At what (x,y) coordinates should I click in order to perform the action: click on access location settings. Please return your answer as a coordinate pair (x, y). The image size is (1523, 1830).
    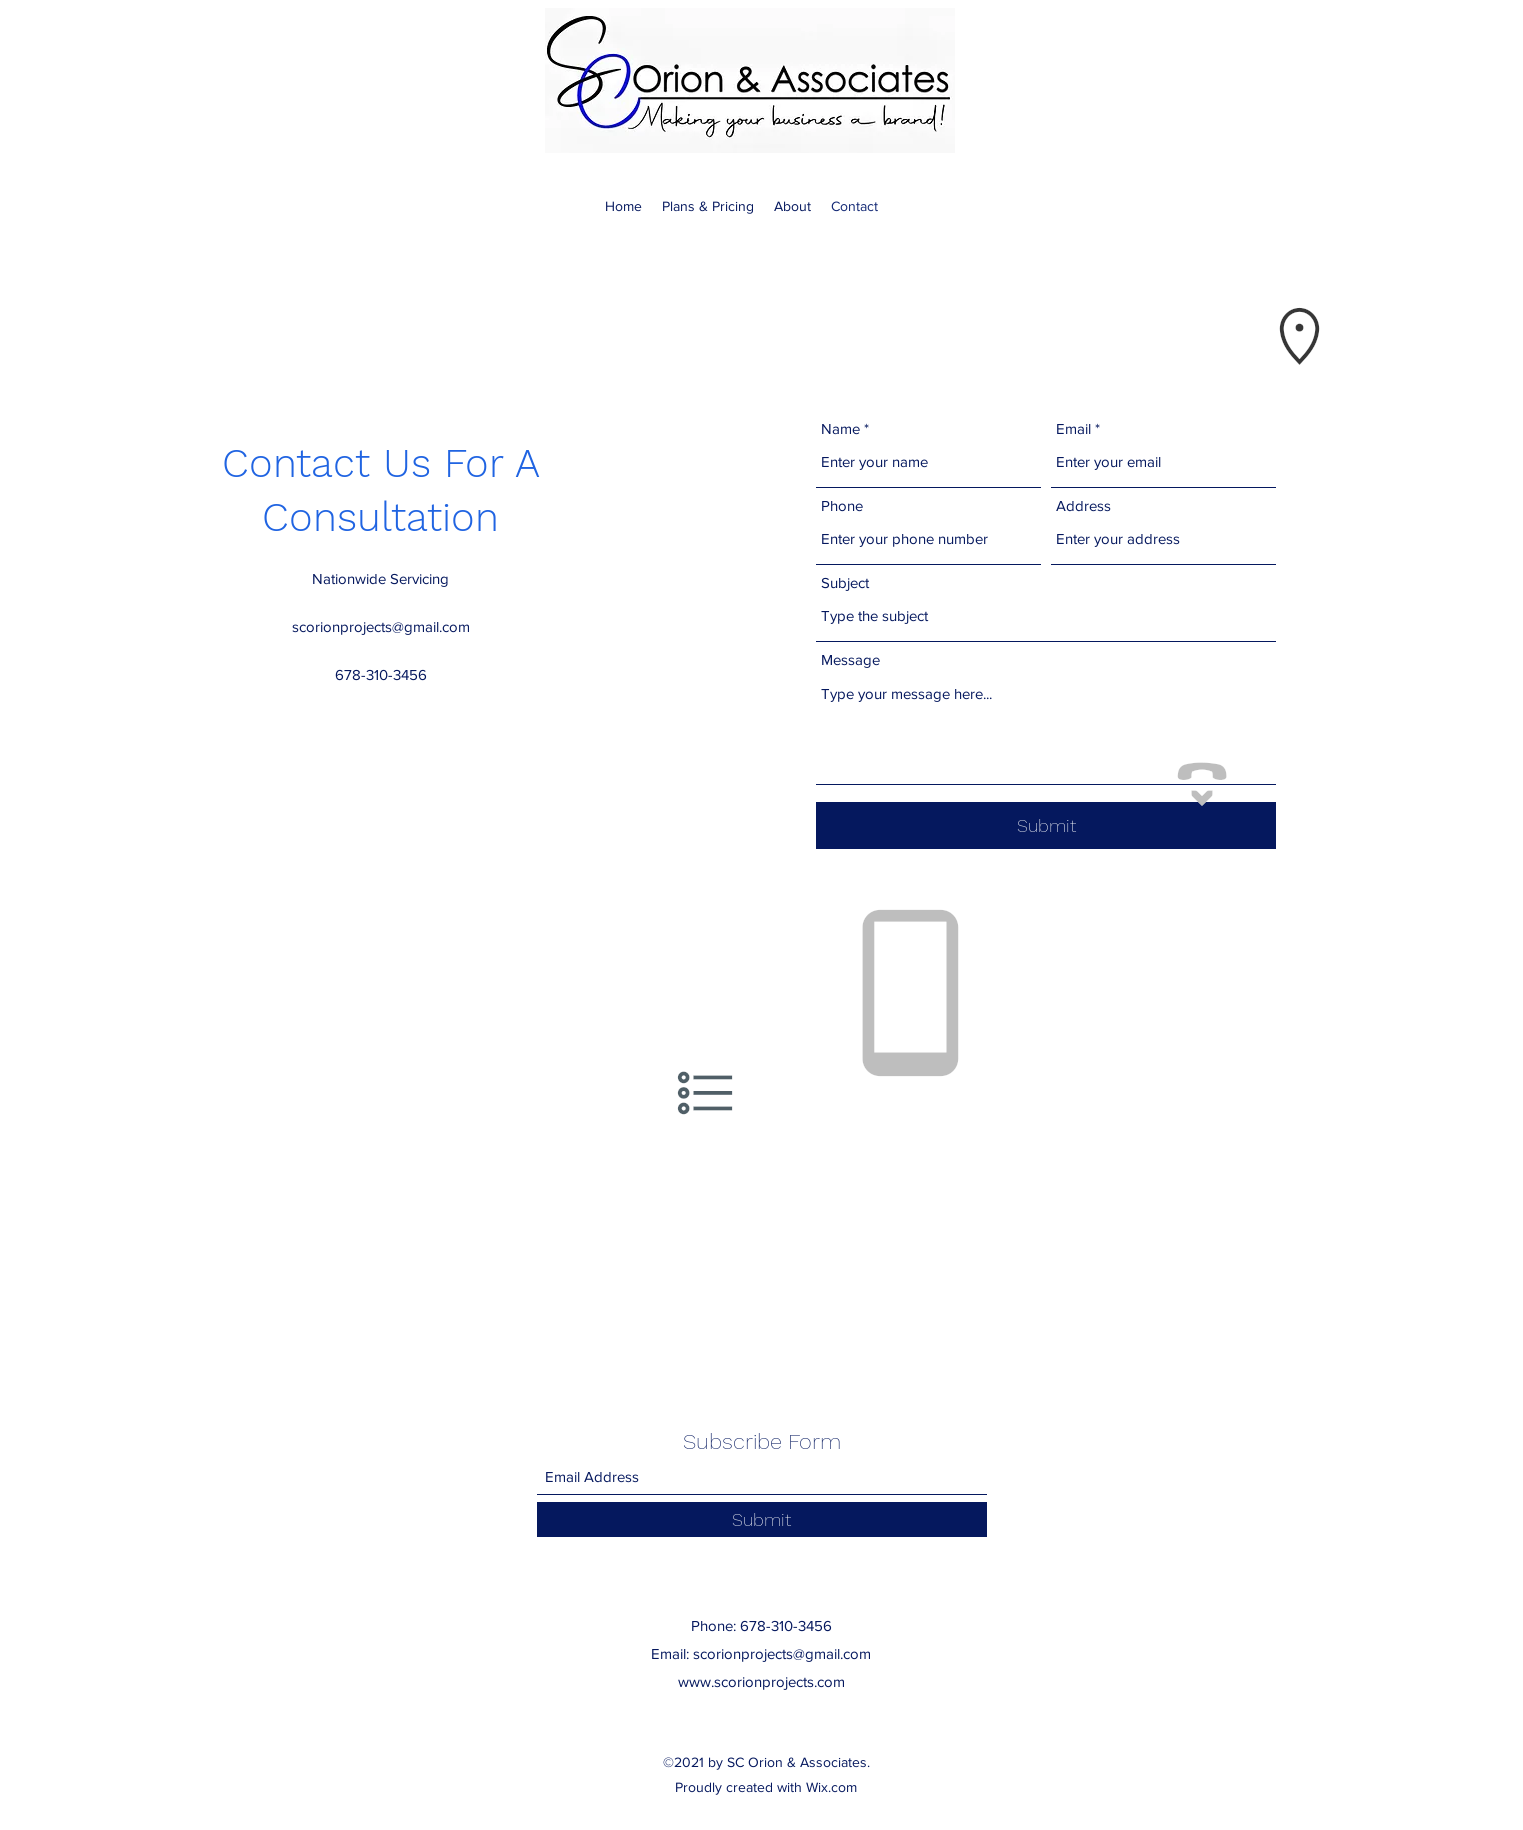
    Looking at the image, I should click on (1299, 335).